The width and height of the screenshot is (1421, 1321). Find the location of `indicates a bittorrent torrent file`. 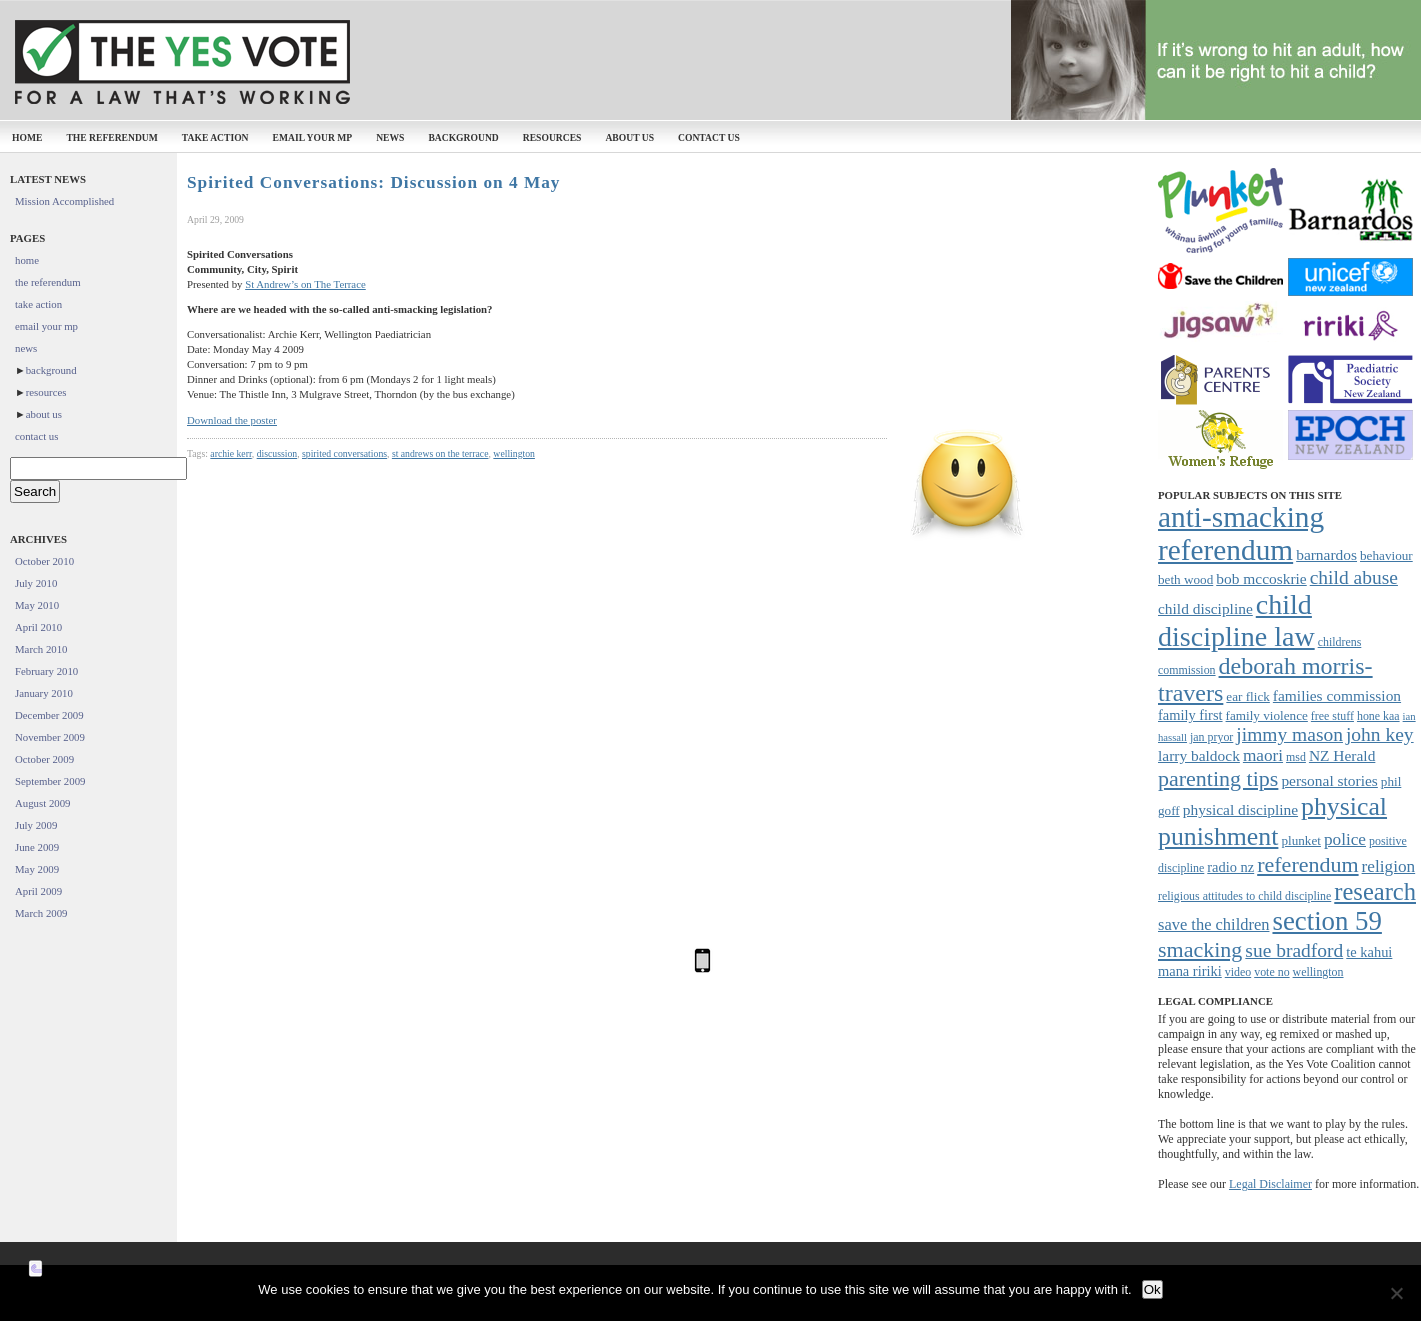

indicates a bittorrent torrent file is located at coordinates (35, 1268).